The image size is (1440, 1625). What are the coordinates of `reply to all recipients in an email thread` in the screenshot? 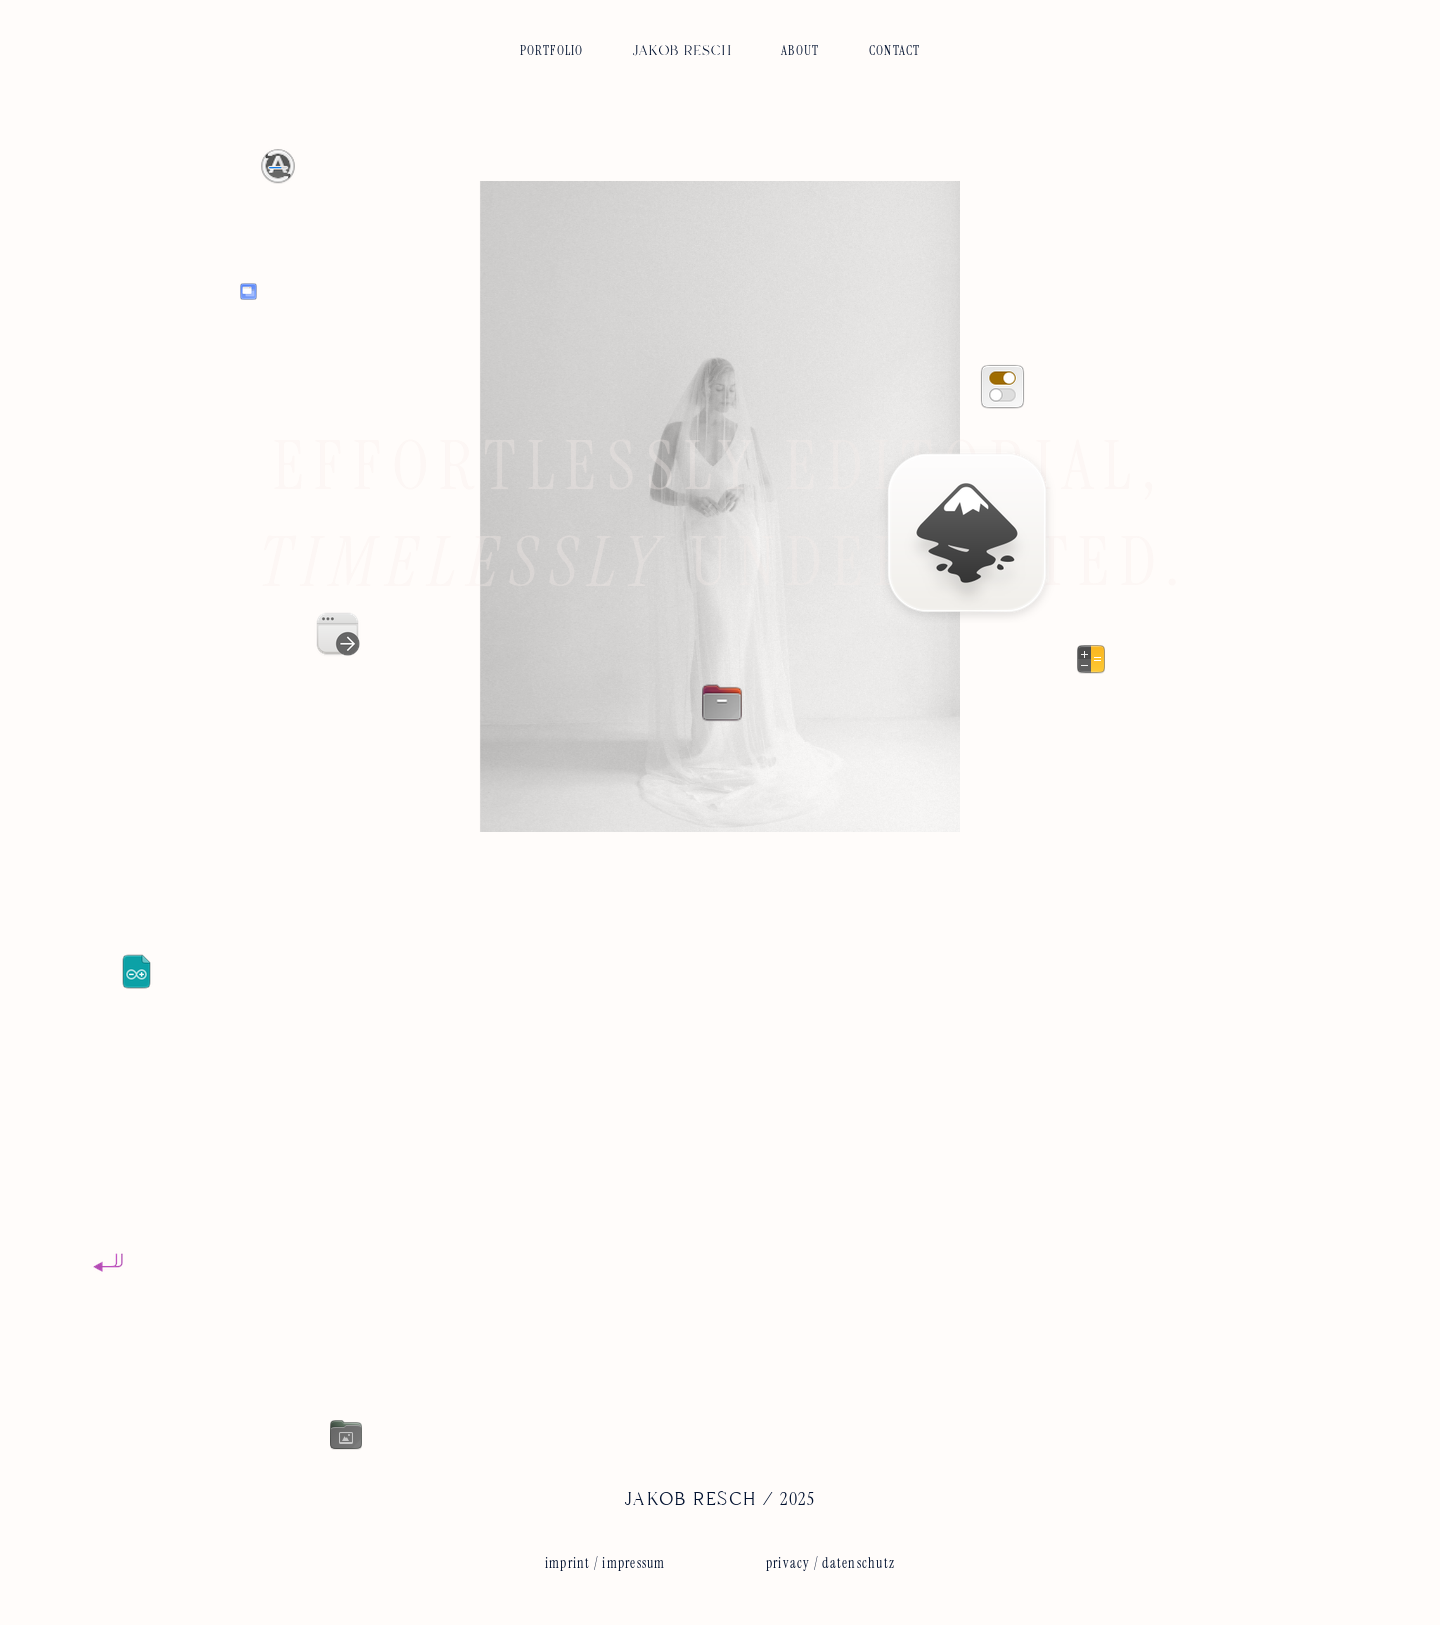 It's located at (107, 1260).